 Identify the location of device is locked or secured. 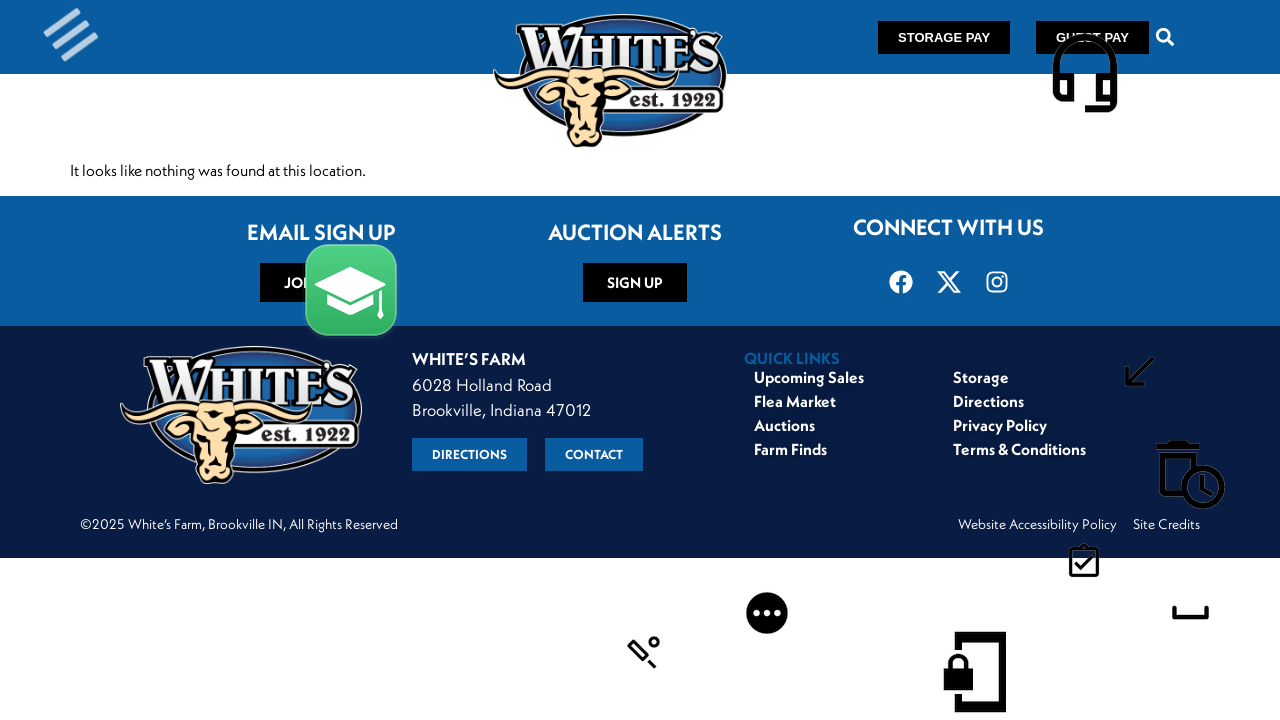
(973, 672).